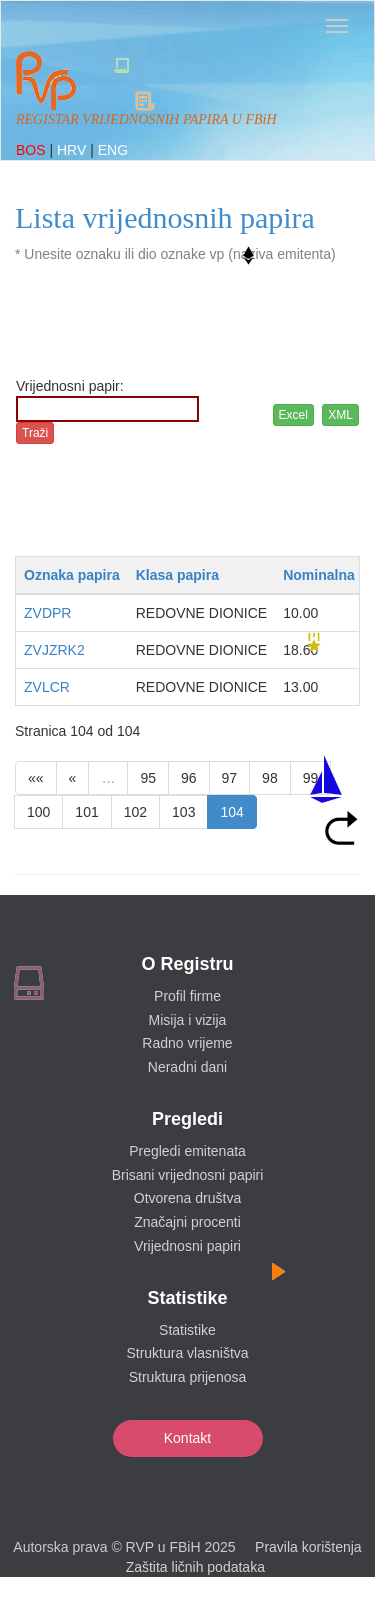  What do you see at coordinates (340, 829) in the screenshot?
I see `redo the last action` at bounding box center [340, 829].